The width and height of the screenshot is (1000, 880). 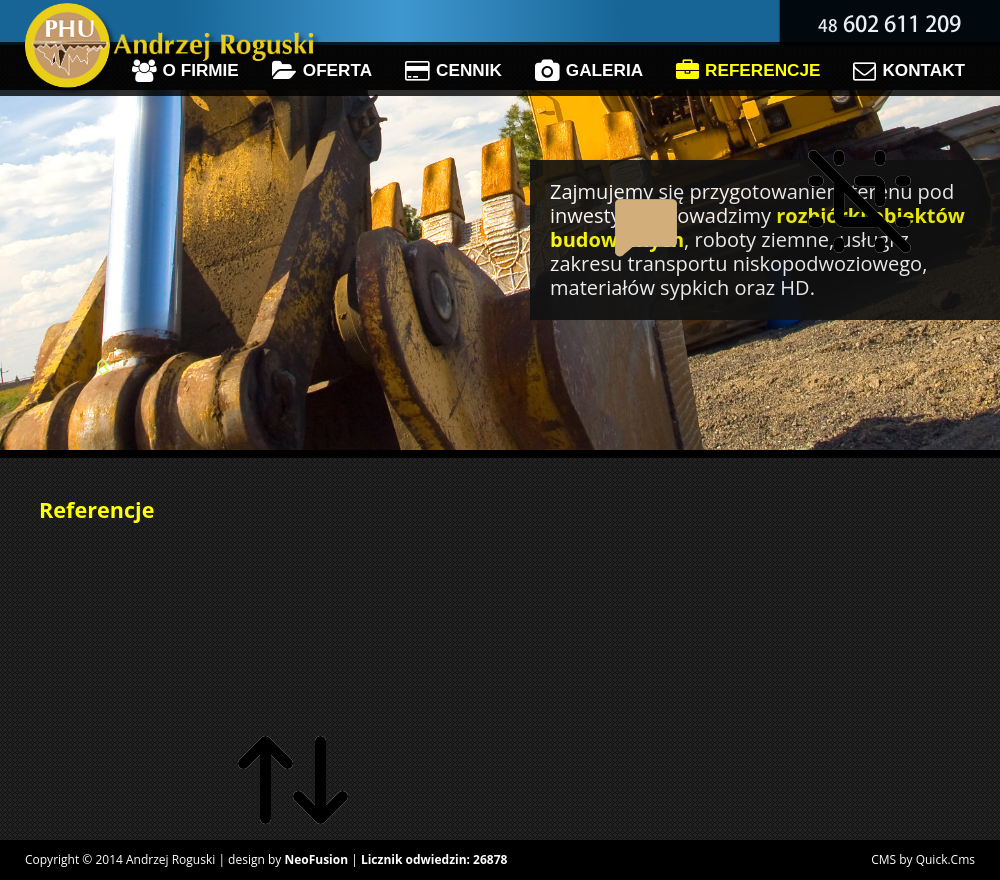 What do you see at coordinates (646, 223) in the screenshot?
I see `open chat or messaging` at bounding box center [646, 223].